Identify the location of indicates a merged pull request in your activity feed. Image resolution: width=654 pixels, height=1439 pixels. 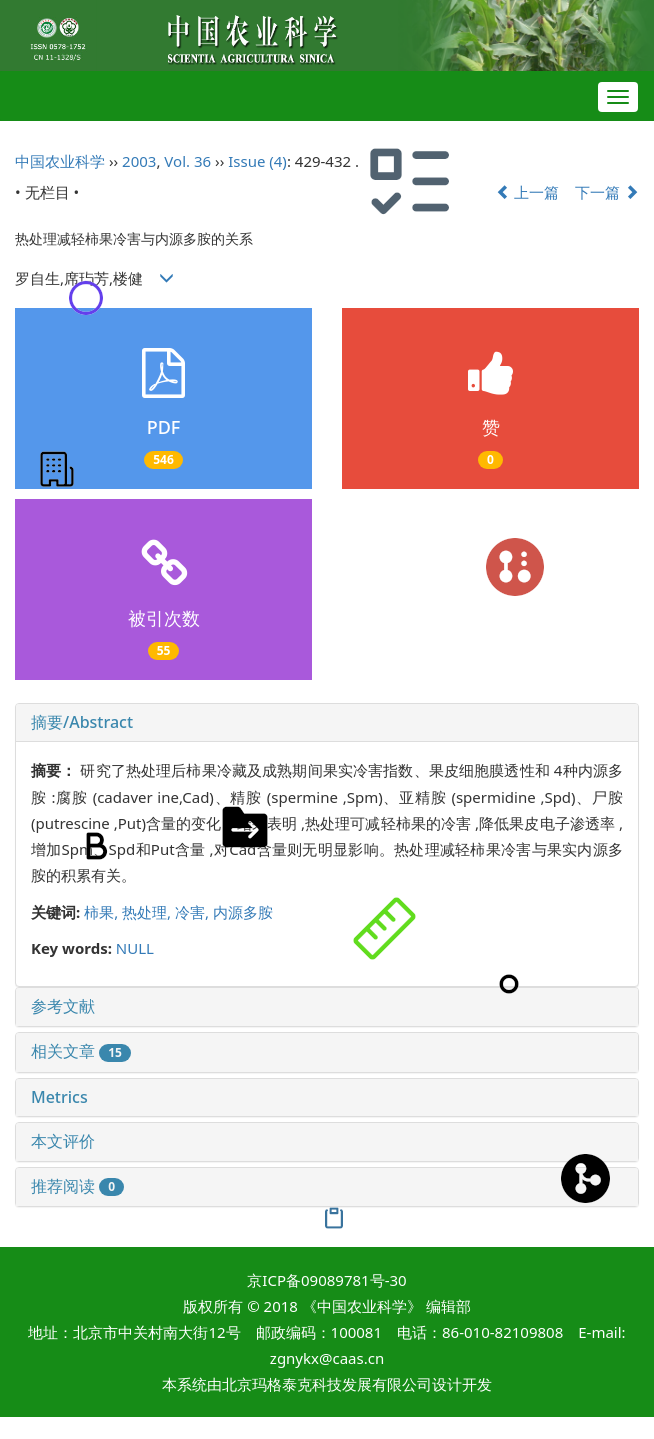
(585, 1178).